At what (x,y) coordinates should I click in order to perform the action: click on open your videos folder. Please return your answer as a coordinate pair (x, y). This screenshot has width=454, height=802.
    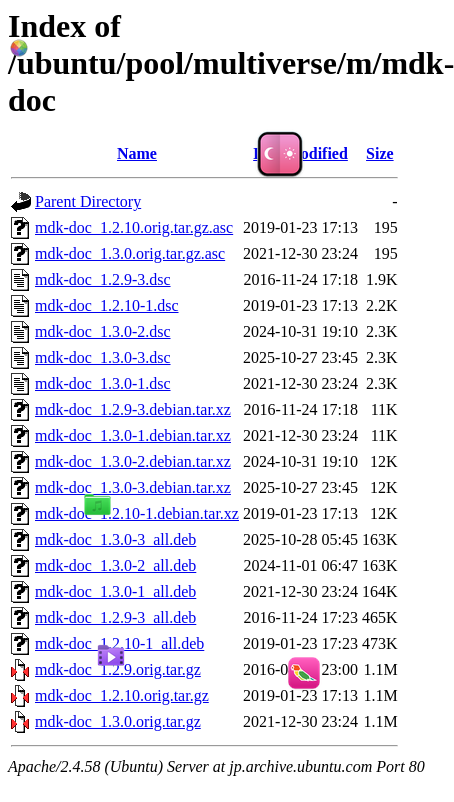
    Looking at the image, I should click on (111, 656).